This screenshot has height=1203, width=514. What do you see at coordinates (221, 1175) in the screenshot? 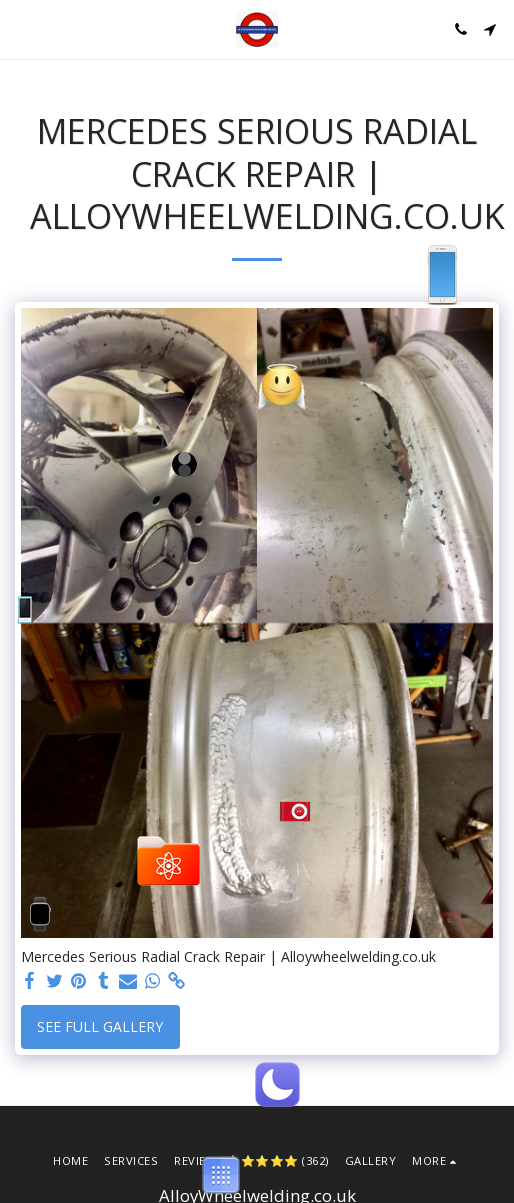
I see `view other applications` at bounding box center [221, 1175].